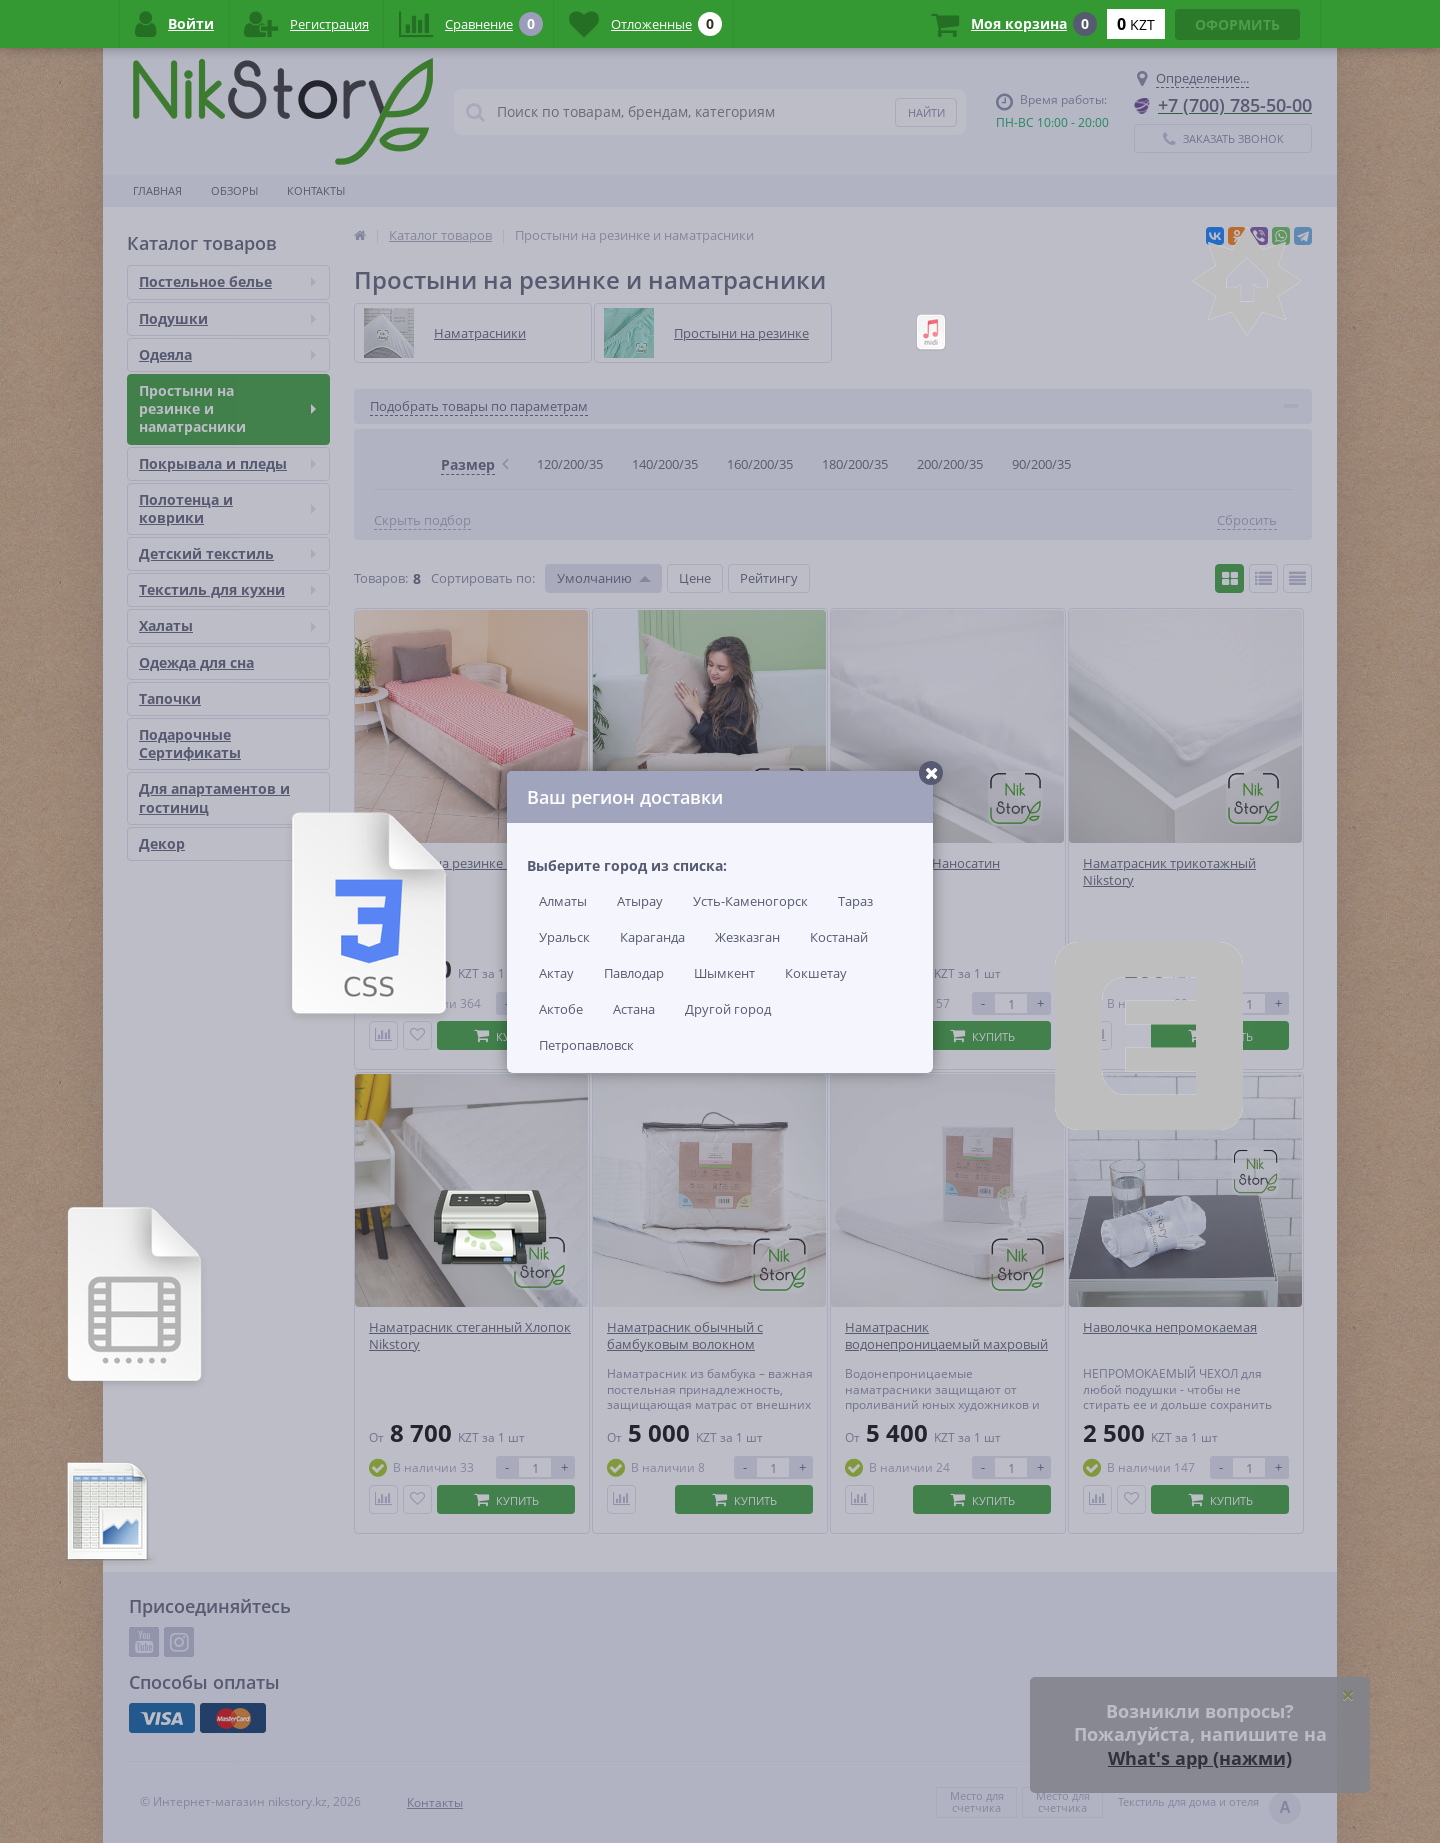  What do you see at coordinates (490, 1225) in the screenshot?
I see `print the current document` at bounding box center [490, 1225].